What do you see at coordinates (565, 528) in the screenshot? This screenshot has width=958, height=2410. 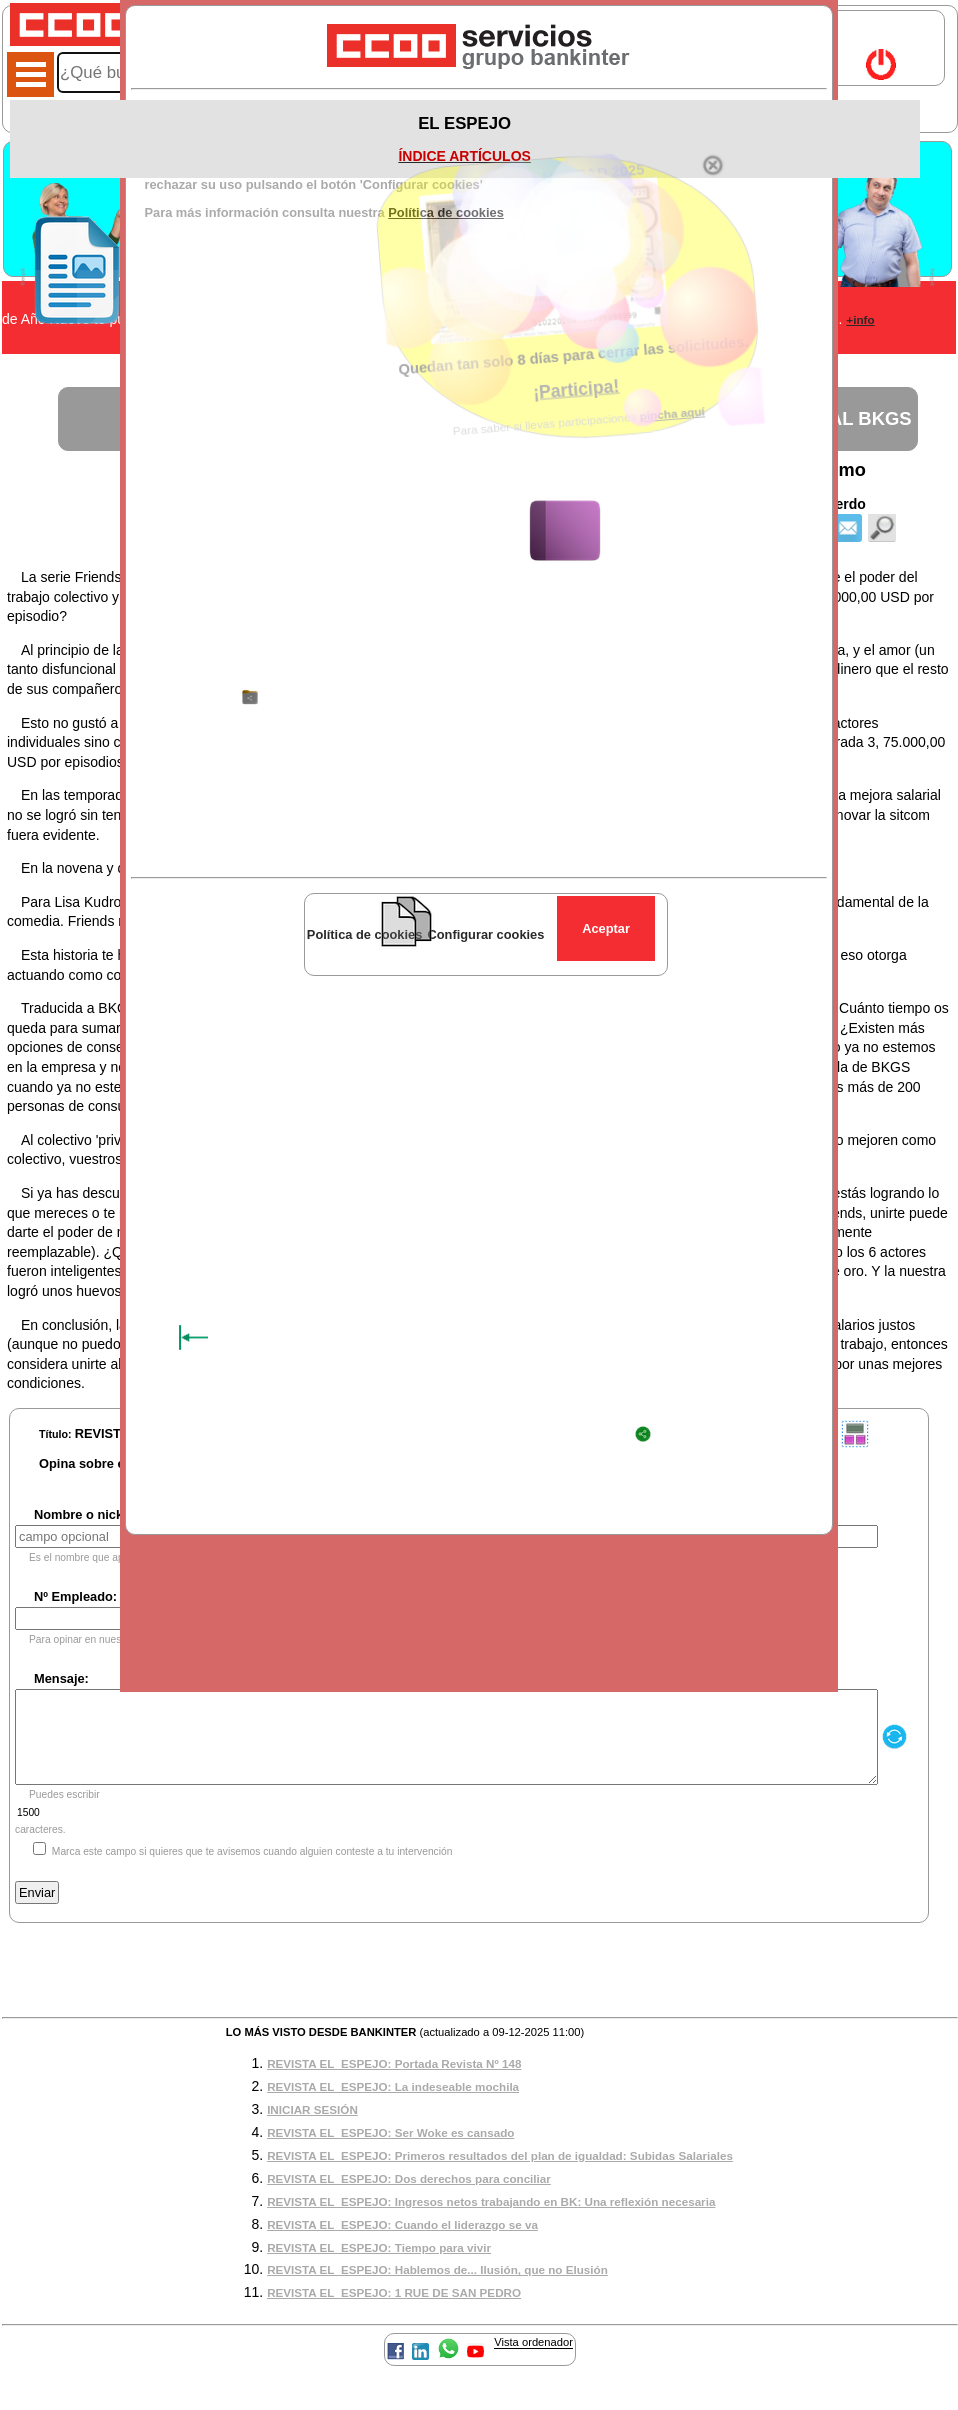 I see `access the desktop folder` at bounding box center [565, 528].